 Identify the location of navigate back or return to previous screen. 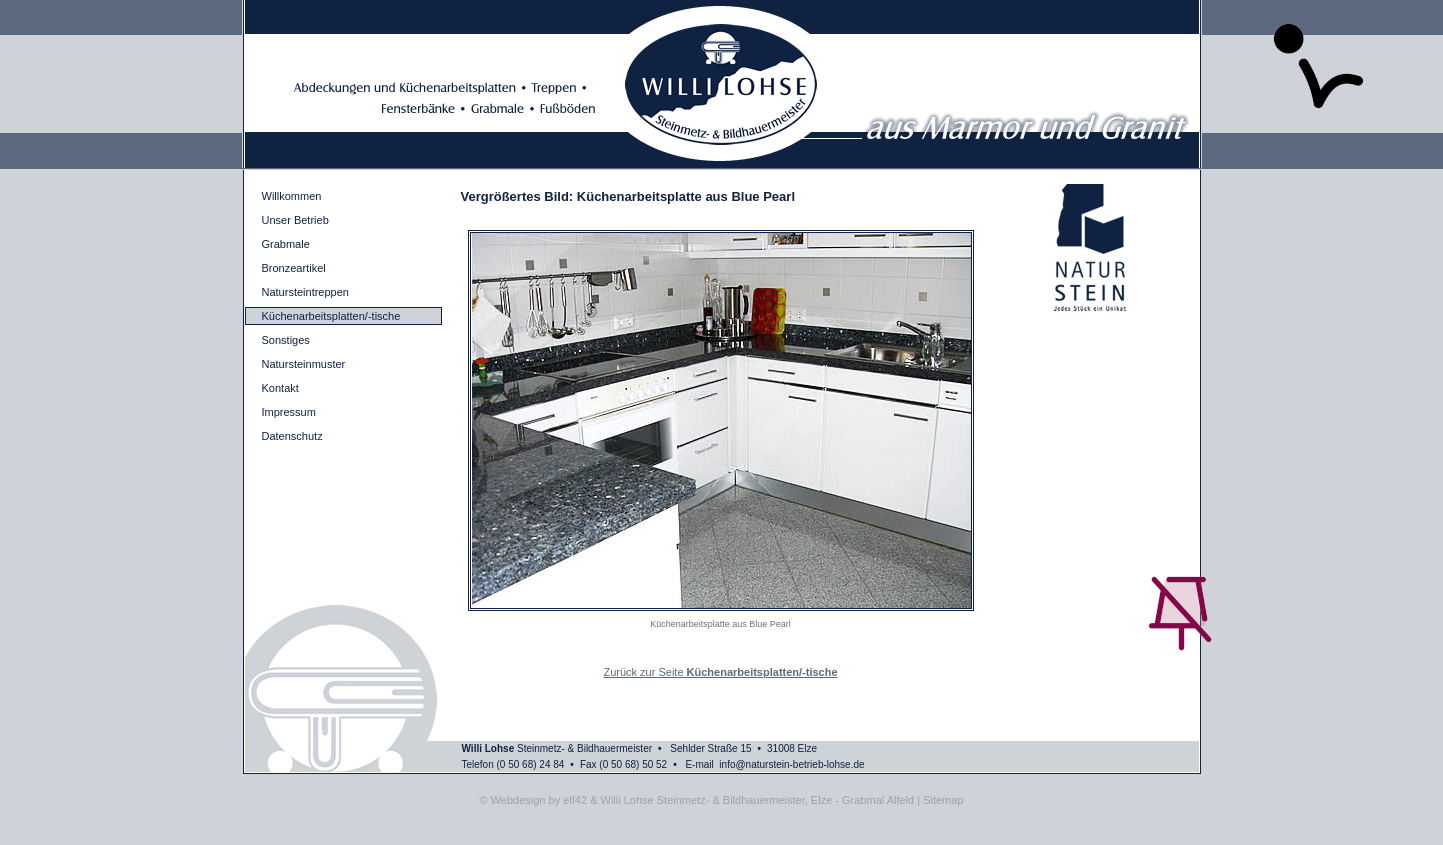
(1318, 63).